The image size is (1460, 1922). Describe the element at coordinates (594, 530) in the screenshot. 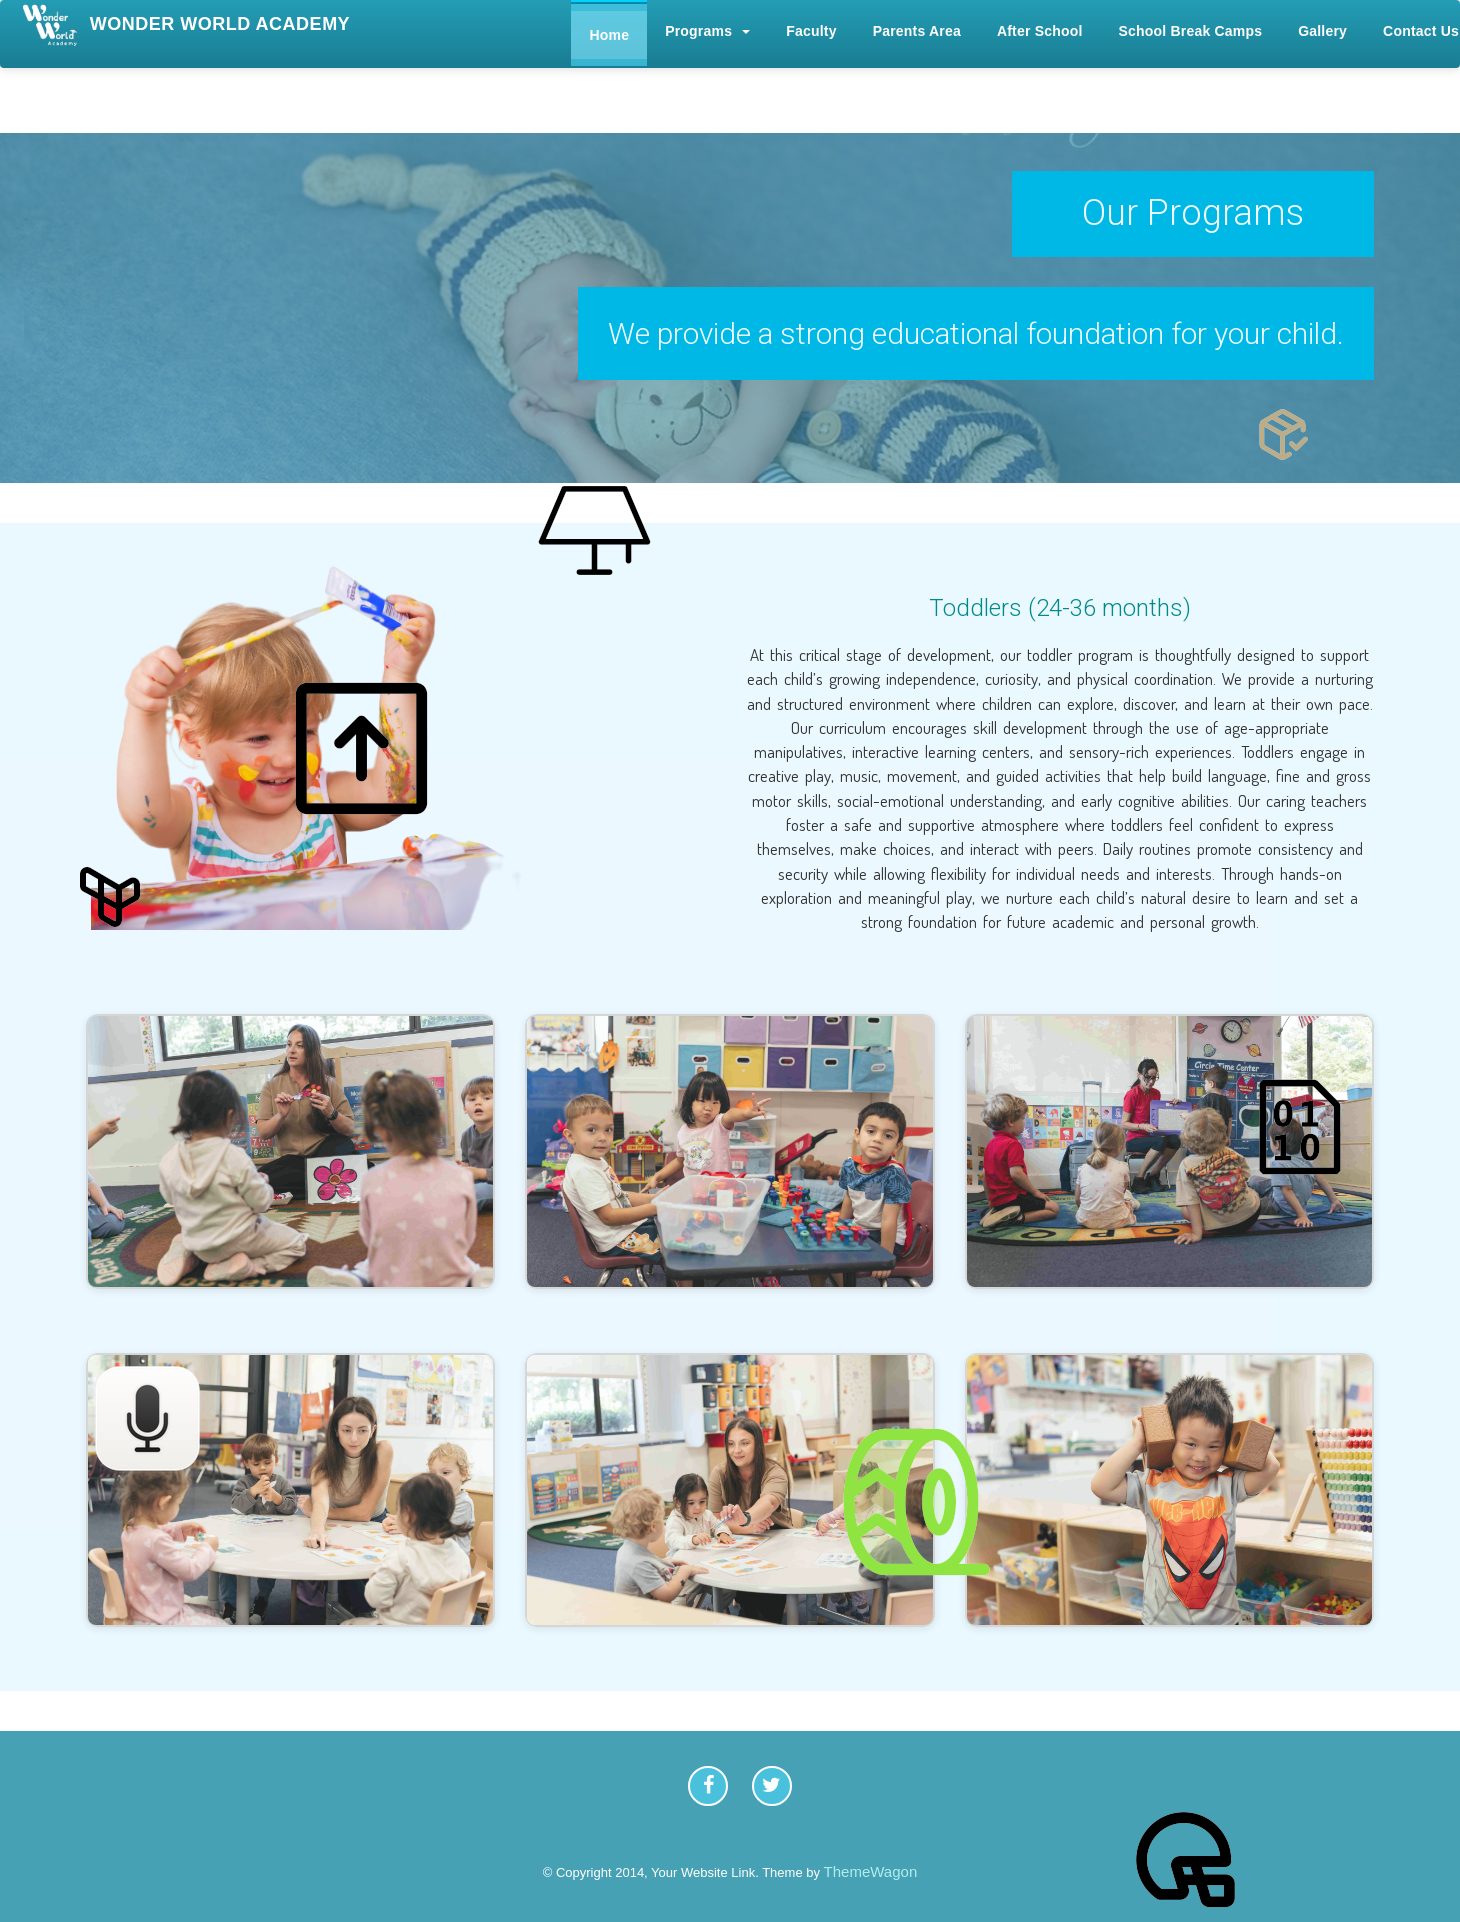

I see `toggle lamp or lighting control` at that location.